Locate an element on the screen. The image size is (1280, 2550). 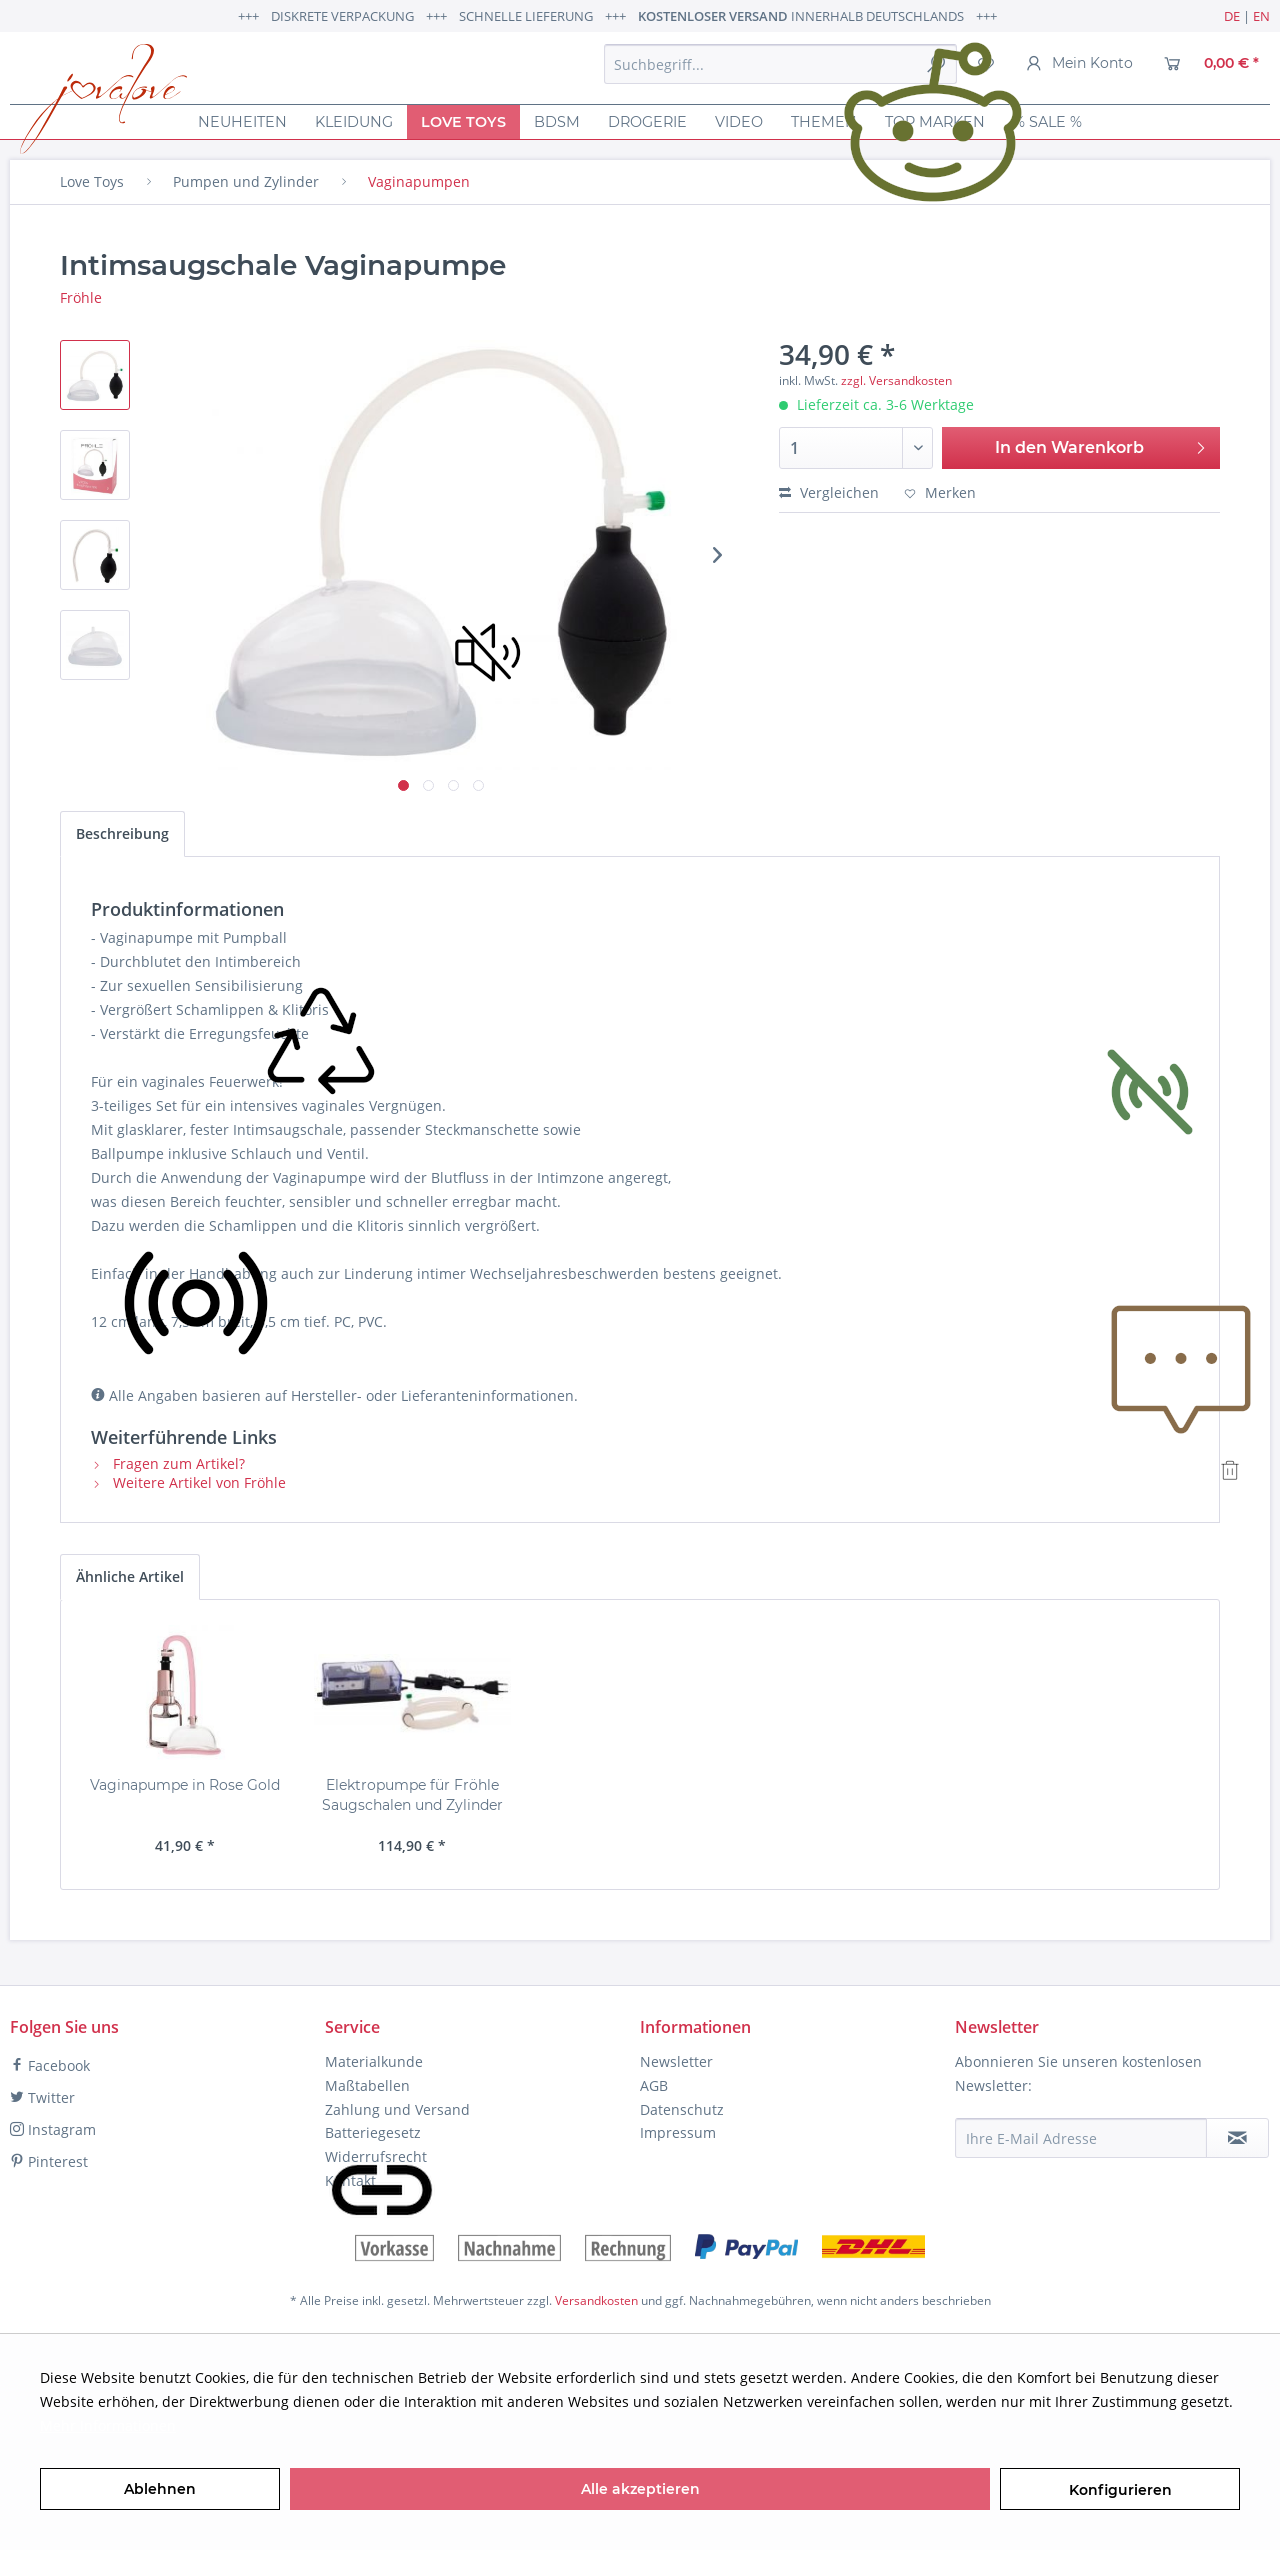
wireless access point disabled or unavailable is located at coordinates (1150, 1092).